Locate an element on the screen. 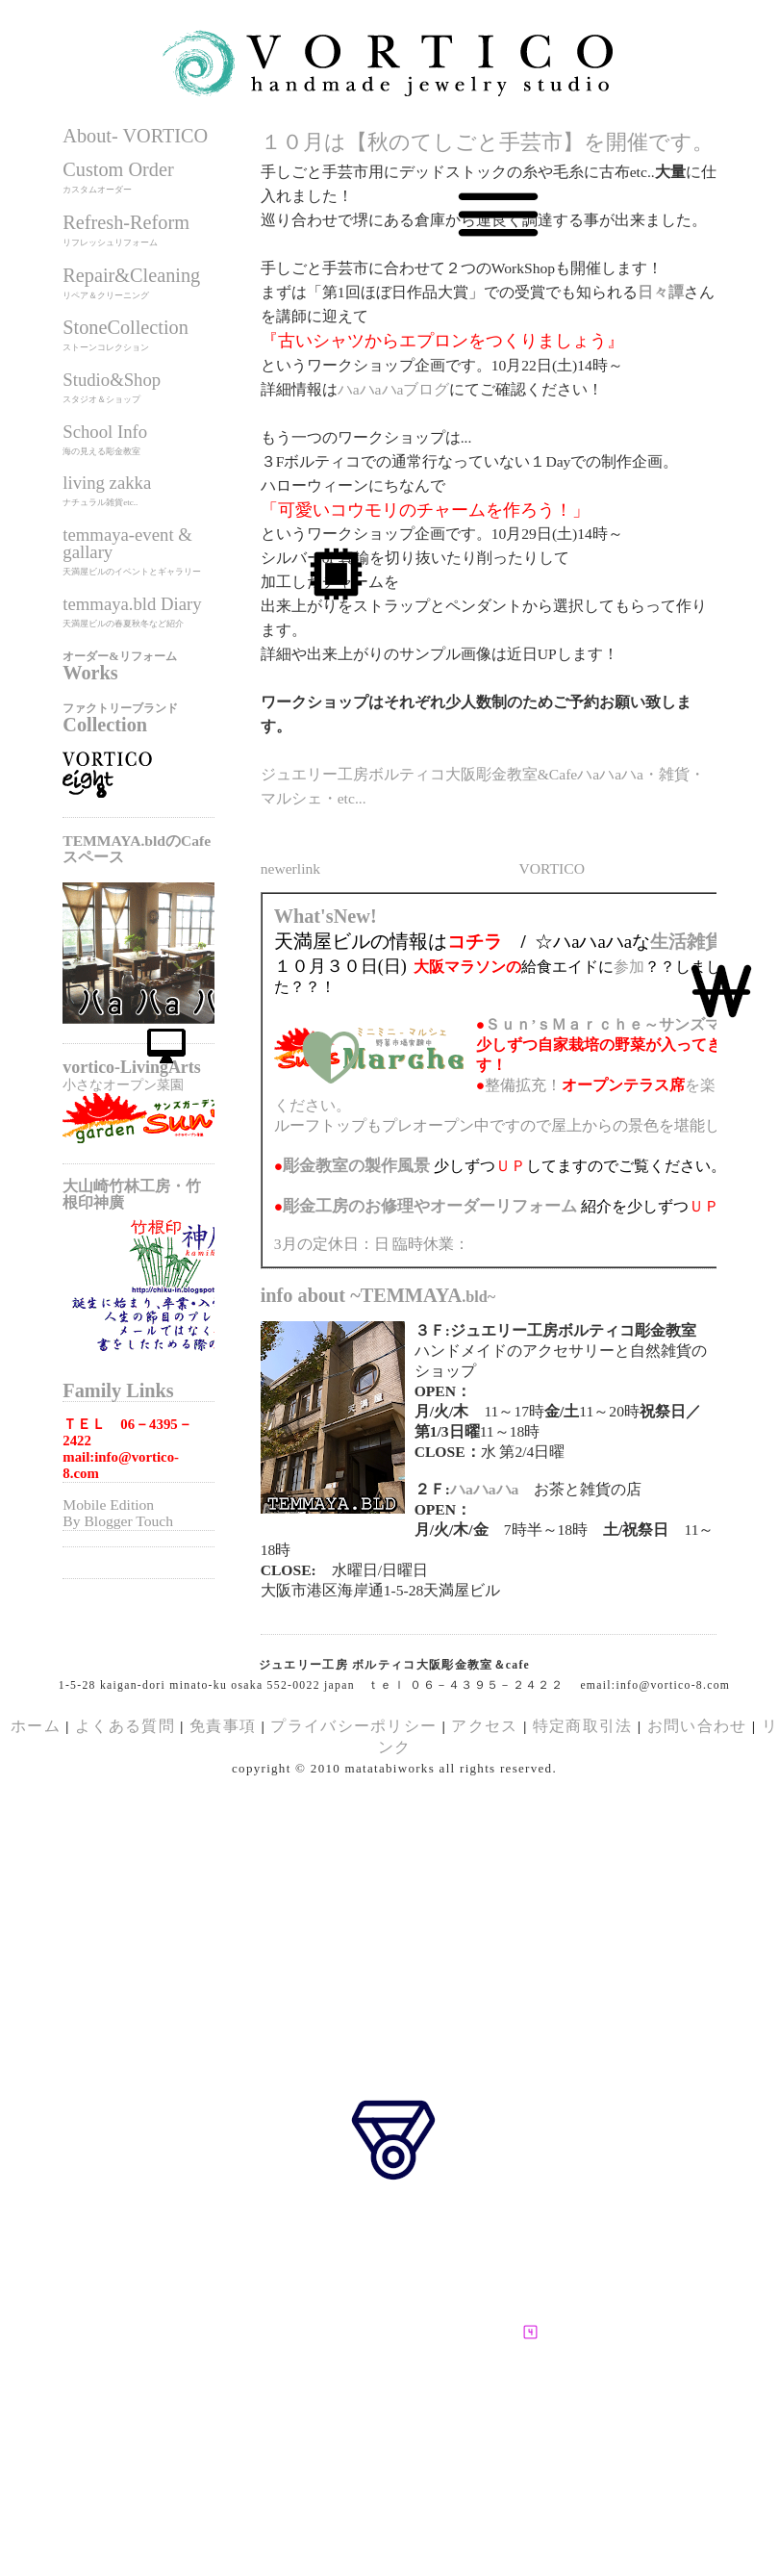 This screenshot has height=2576, width=779. access desktop or computer settings is located at coordinates (166, 1046).